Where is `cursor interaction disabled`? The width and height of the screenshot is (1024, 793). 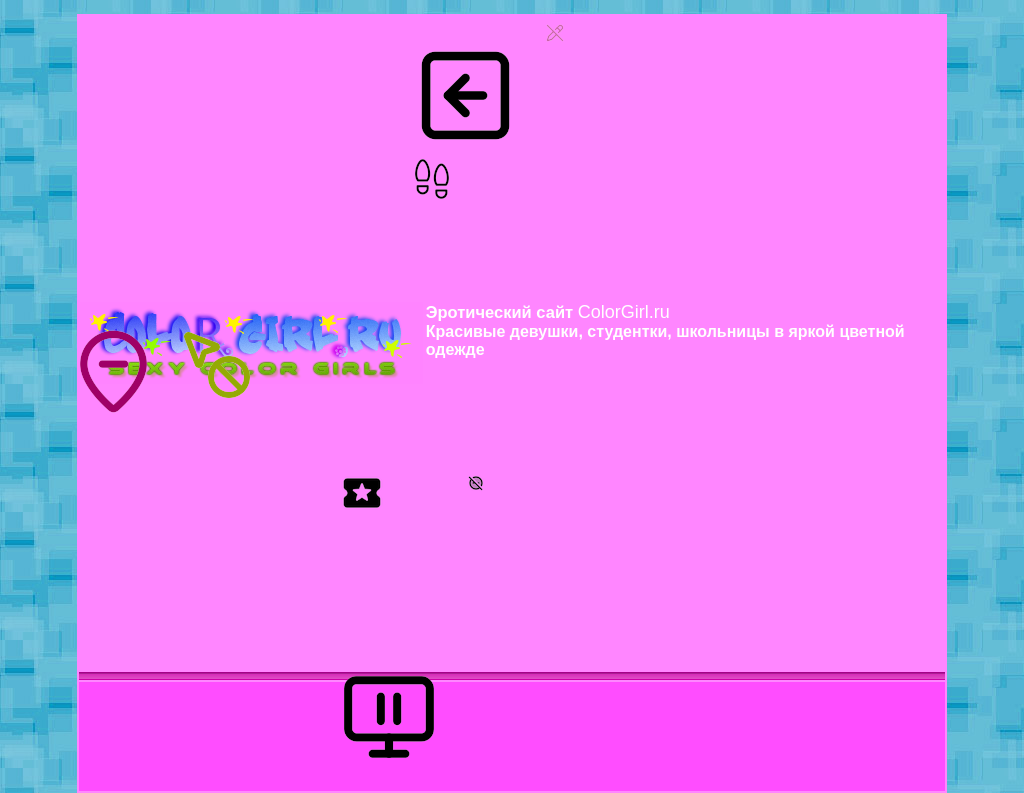 cursor interaction disabled is located at coordinates (217, 365).